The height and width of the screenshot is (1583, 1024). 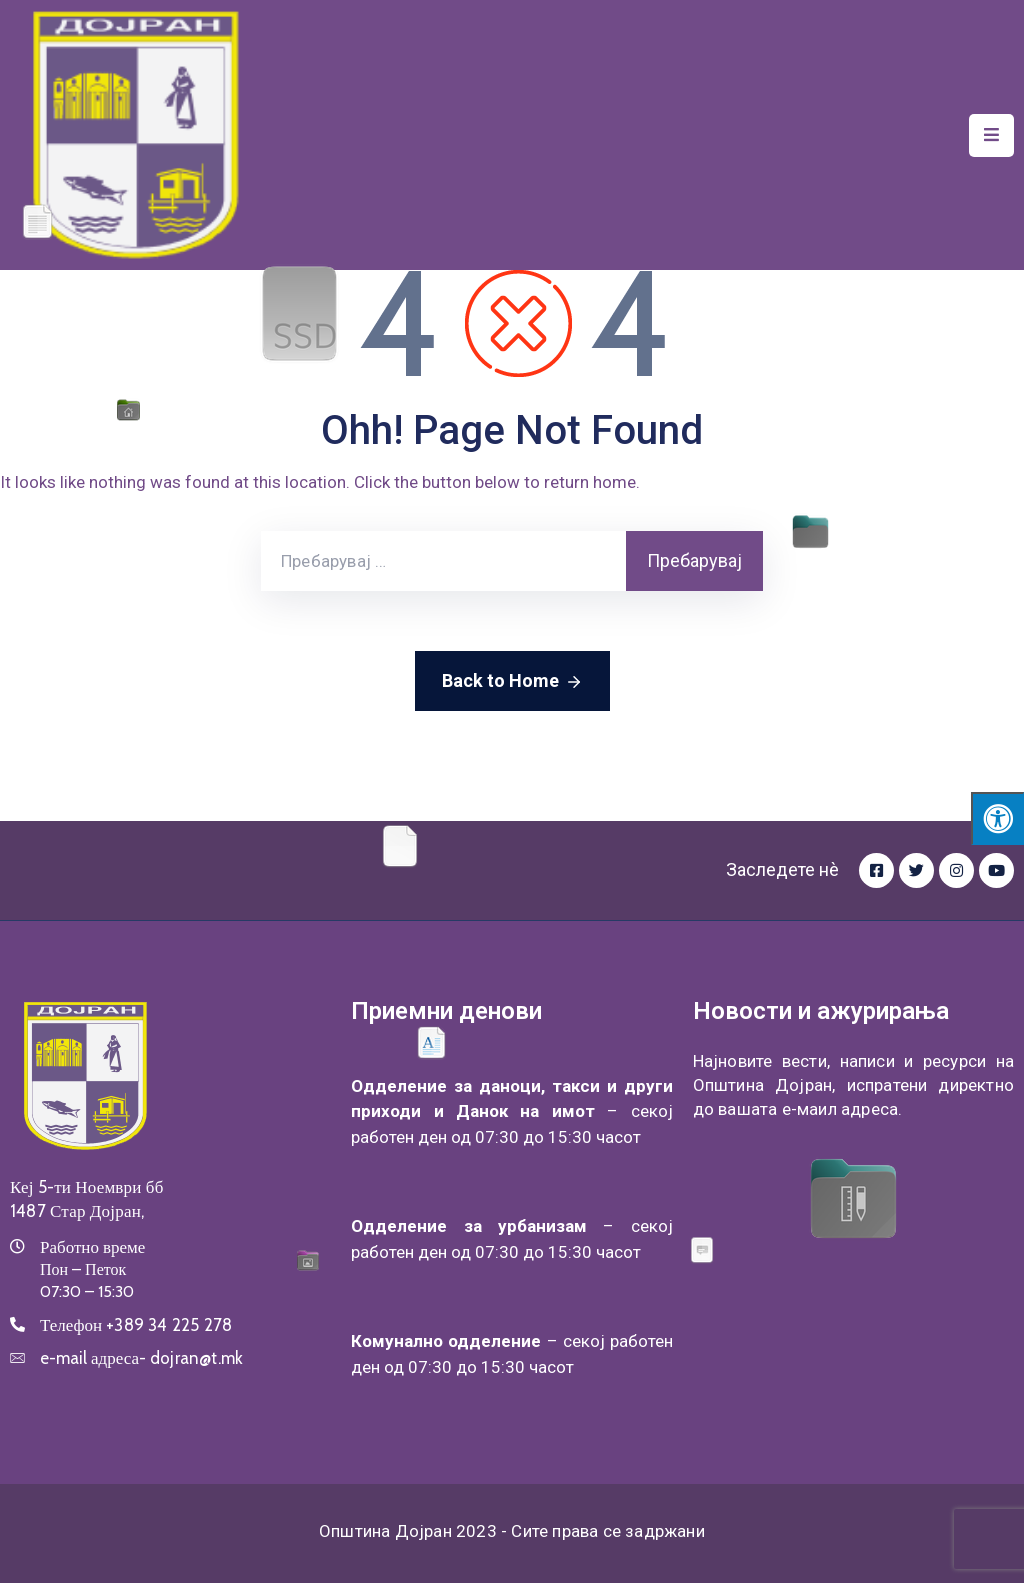 What do you see at coordinates (299, 313) in the screenshot?
I see `indicates a solid state drive (SSD) storage device` at bounding box center [299, 313].